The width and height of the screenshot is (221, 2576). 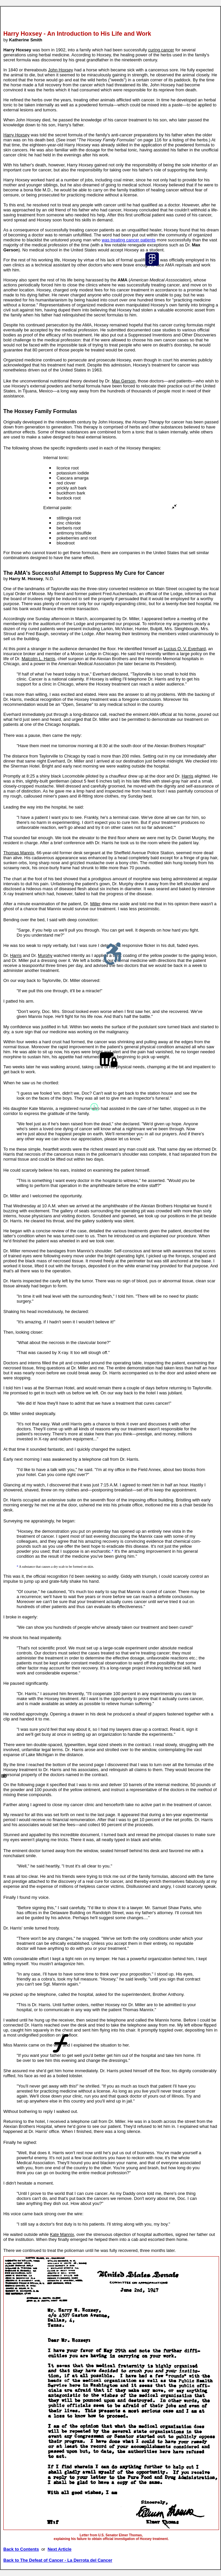 What do you see at coordinates (108, 1059) in the screenshot?
I see `lock a column in a spreadsheet or table` at bounding box center [108, 1059].